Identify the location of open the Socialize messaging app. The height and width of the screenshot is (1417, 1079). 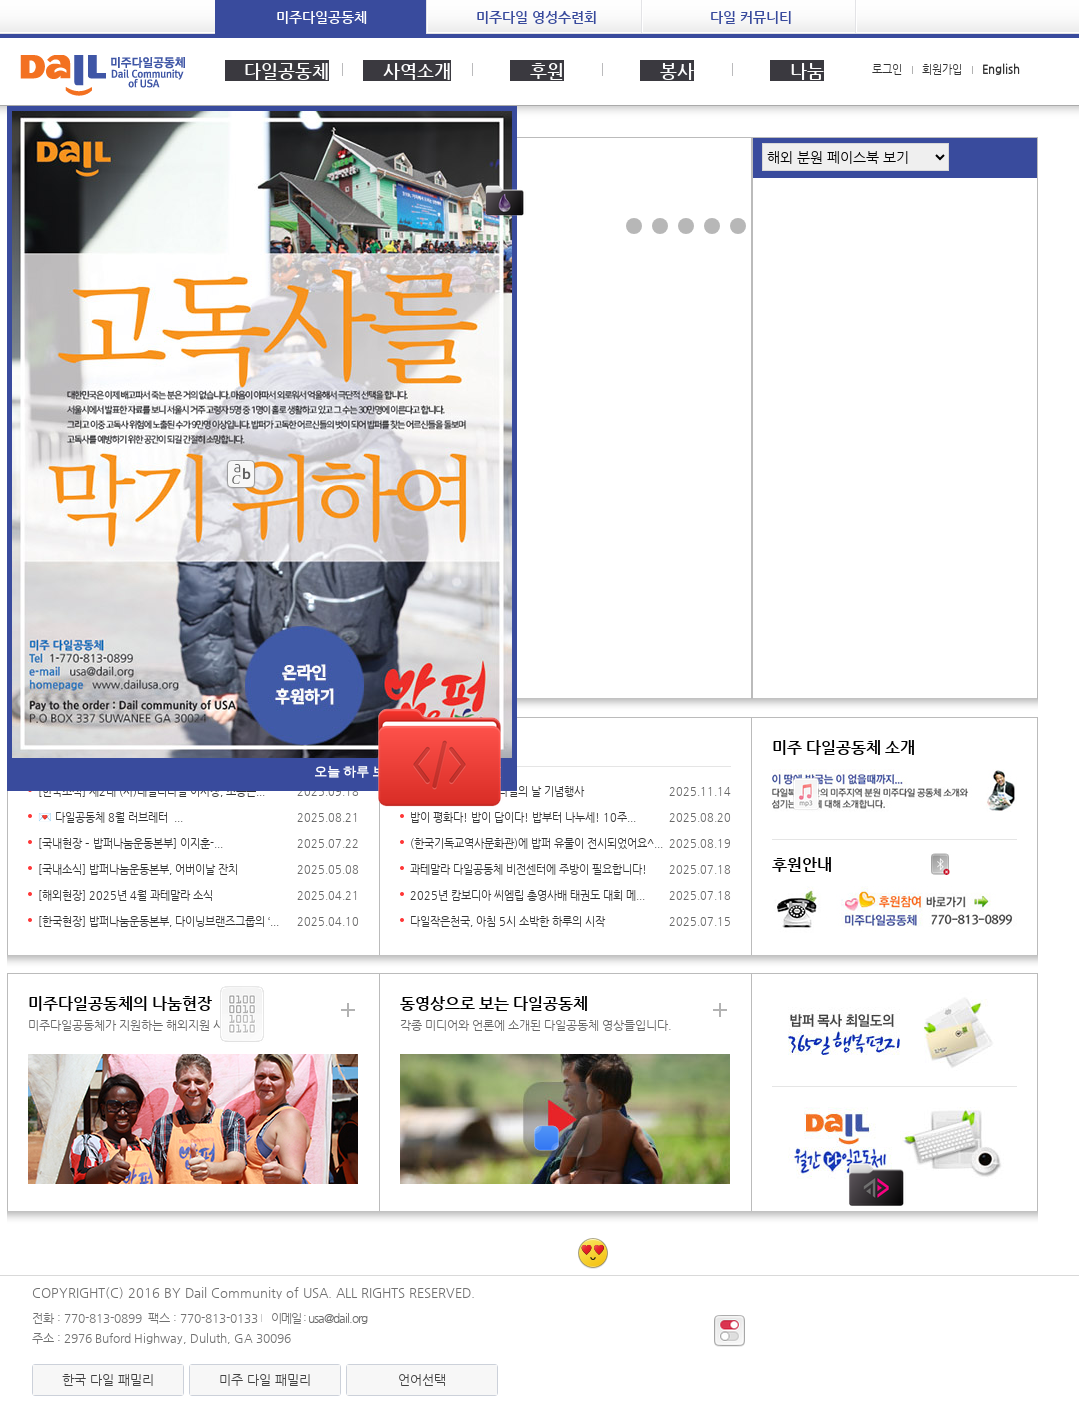
(593, 1253).